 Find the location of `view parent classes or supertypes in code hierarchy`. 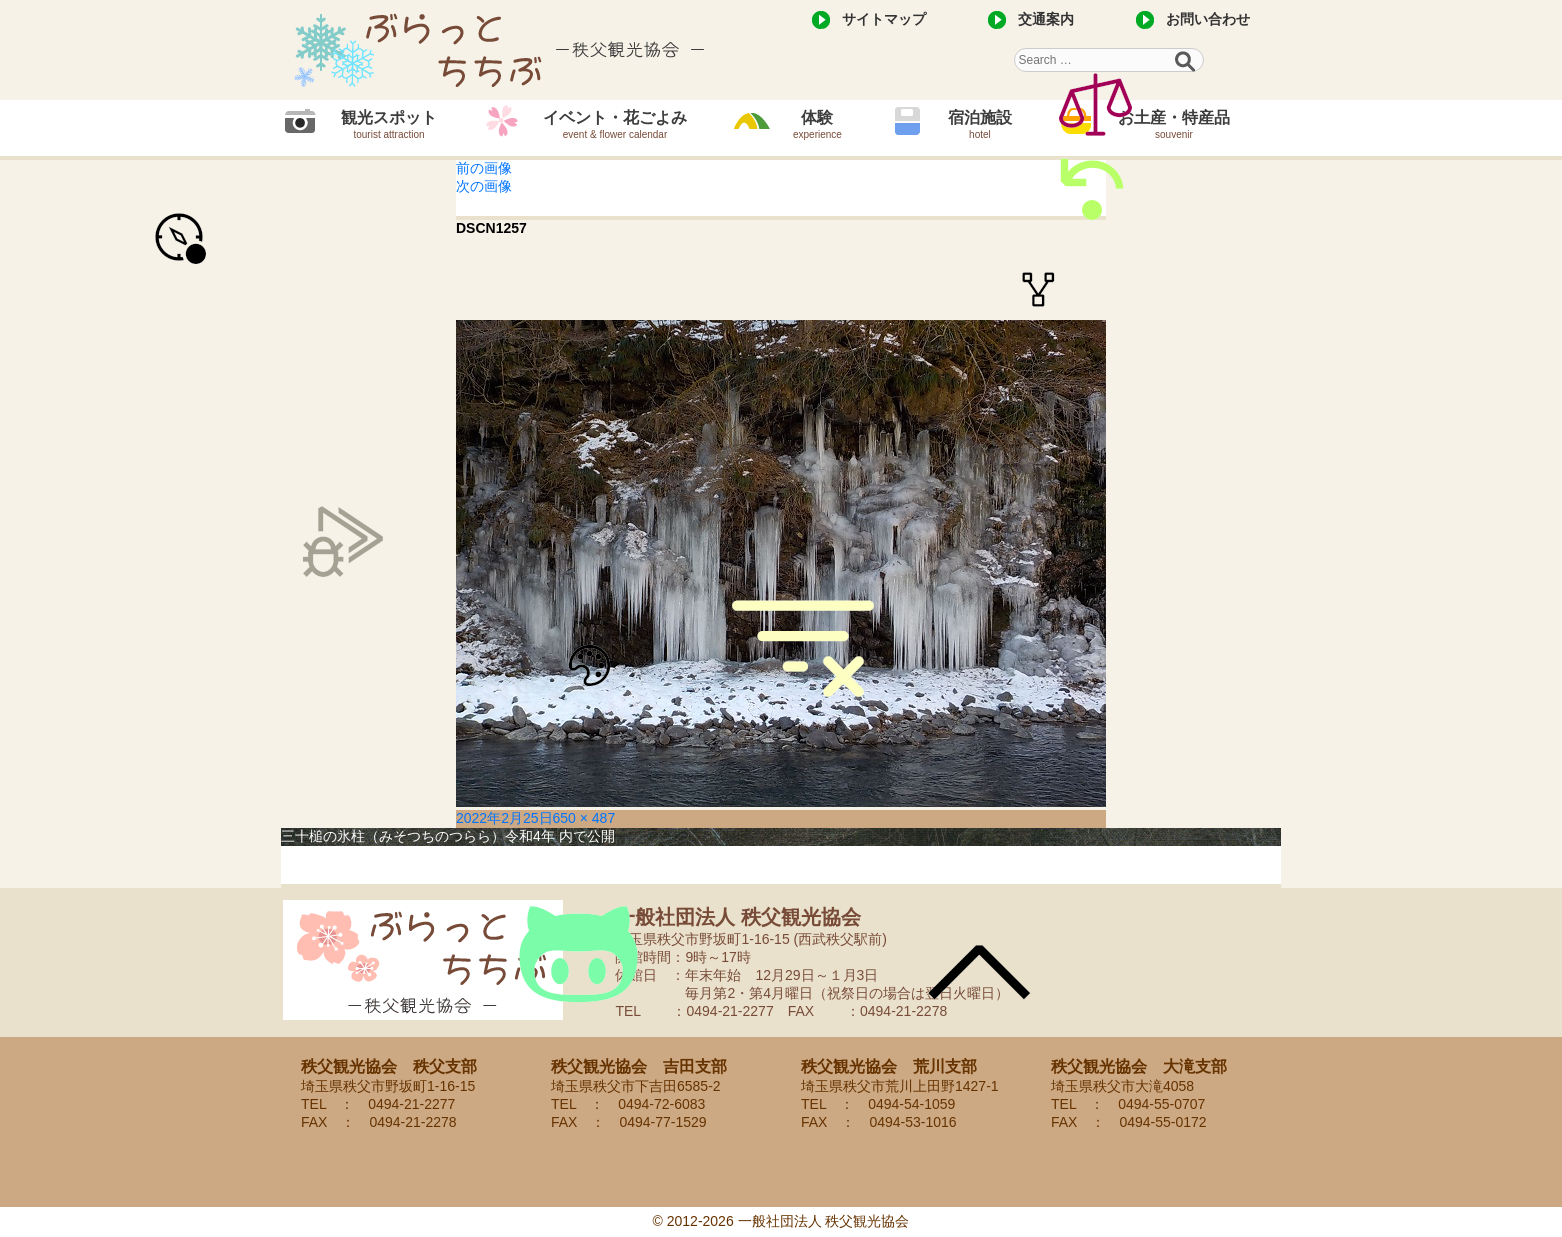

view parent classes or supertypes in code hierarchy is located at coordinates (1039, 289).